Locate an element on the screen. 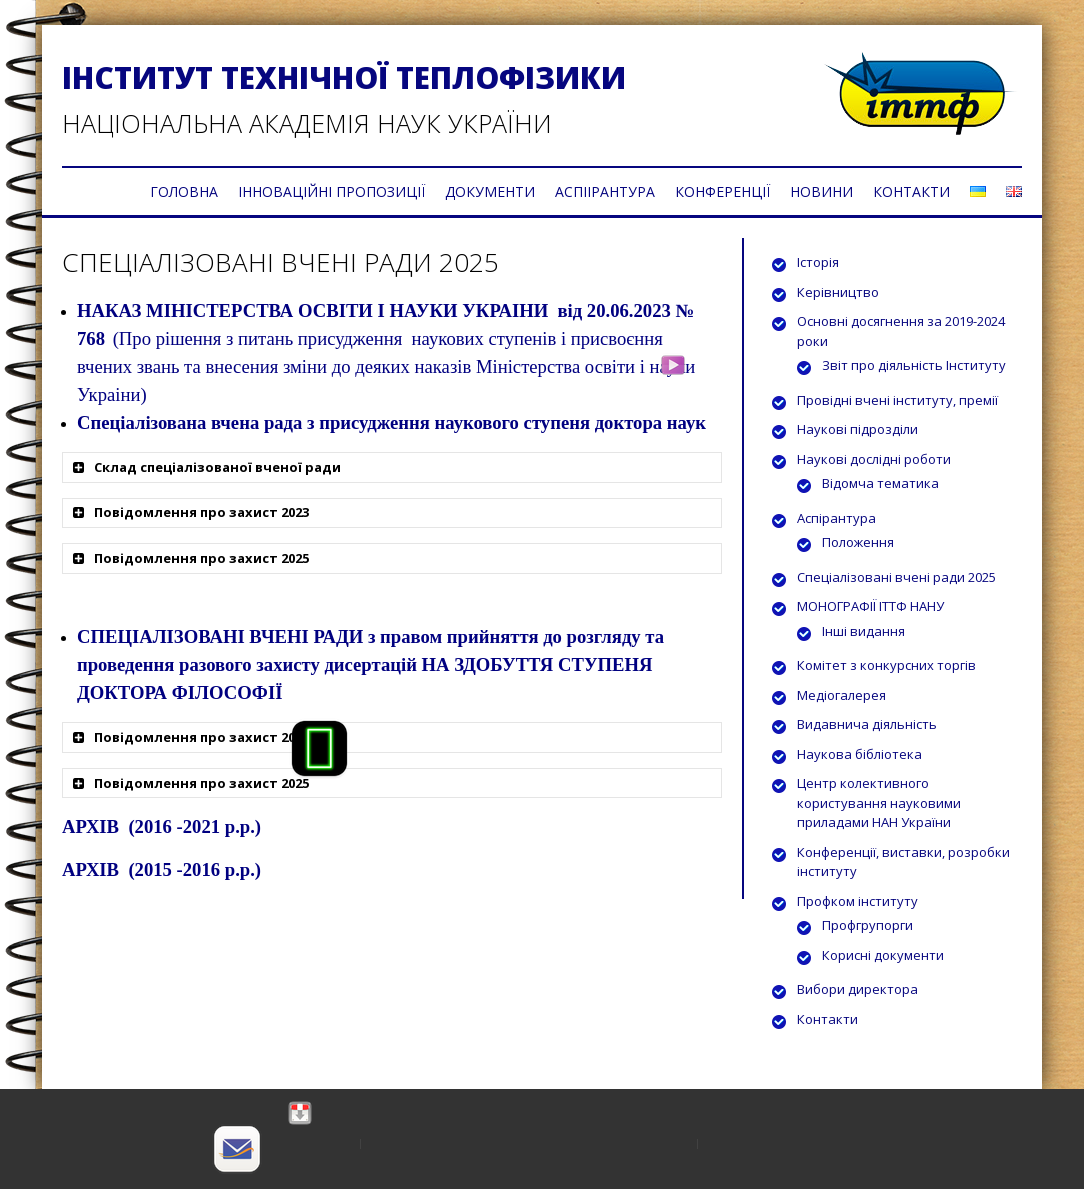  open fastmail email app is located at coordinates (237, 1149).